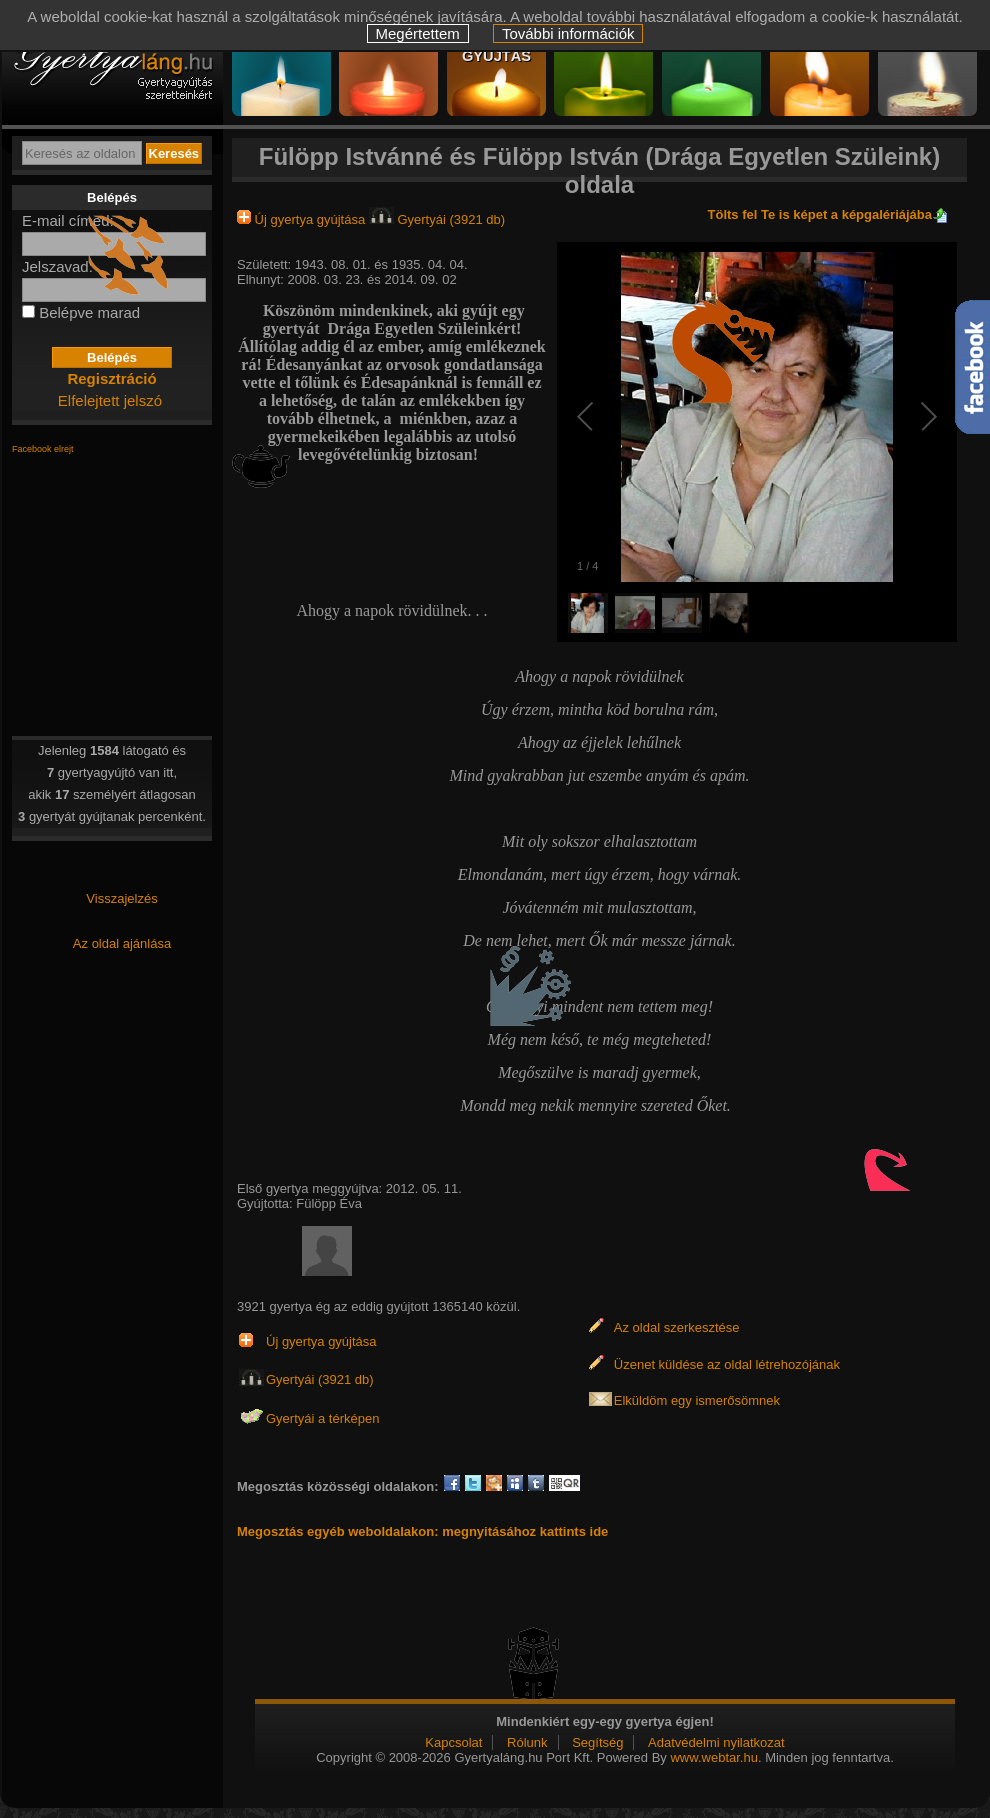 Image resolution: width=990 pixels, height=1818 pixels. I want to click on indicates a system crash or critical error, so click(531, 985).